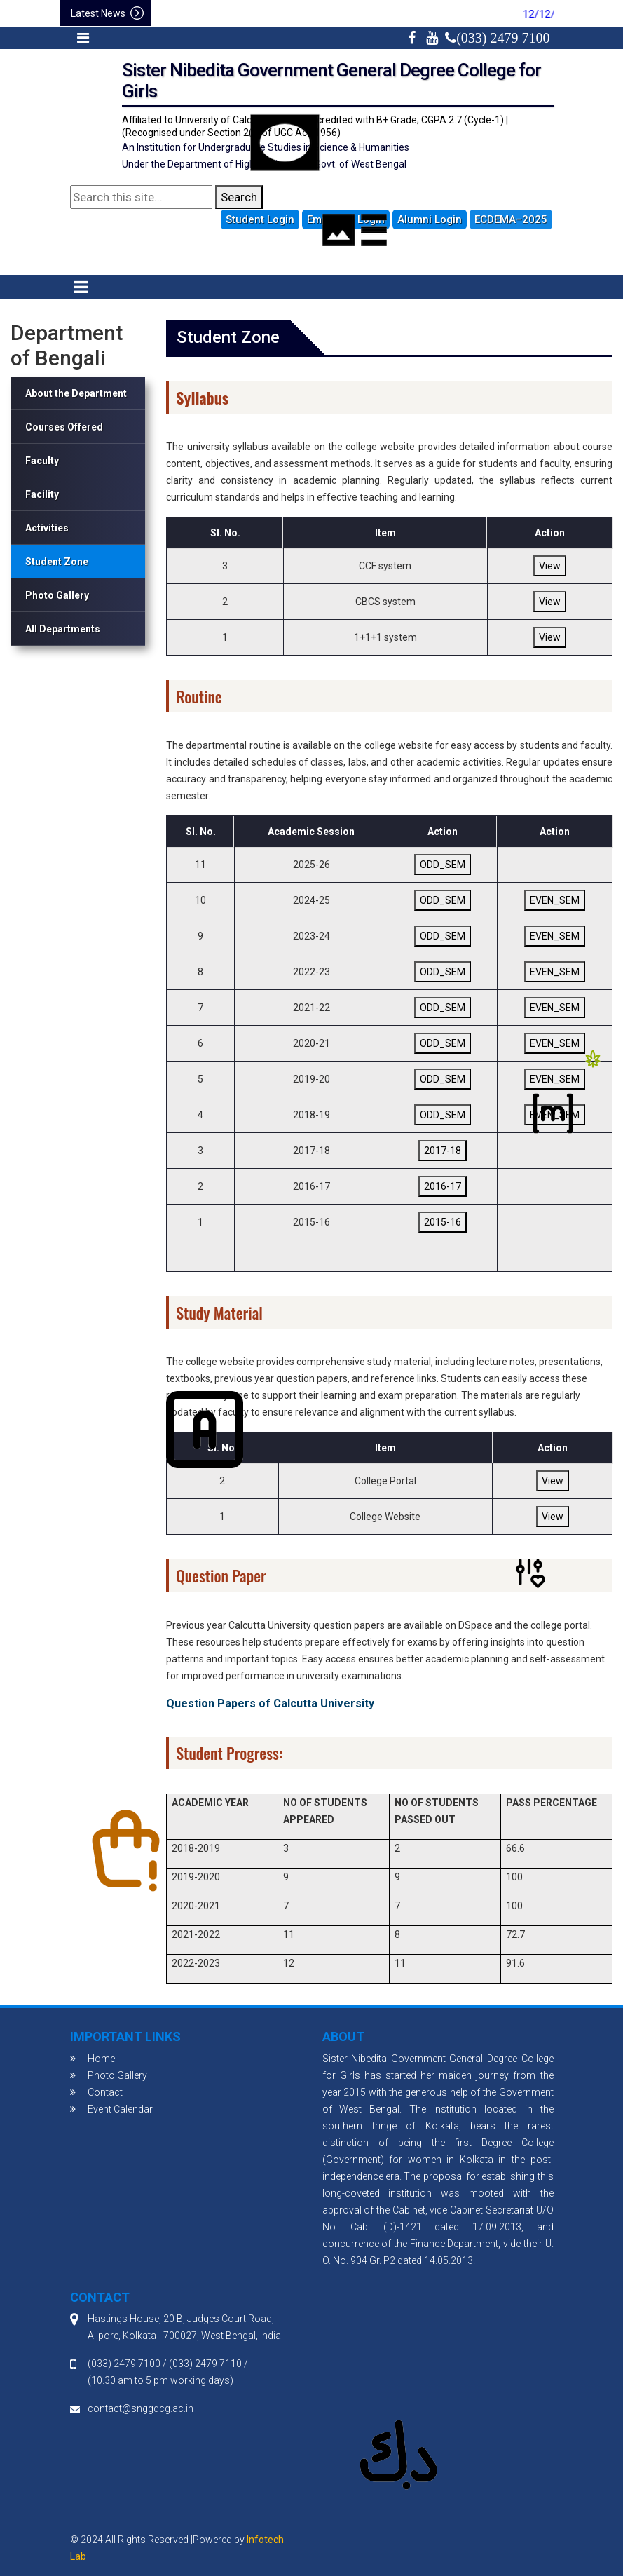 This screenshot has width=623, height=2576. What do you see at coordinates (205, 1430) in the screenshot?
I see `select text formatting option A` at bounding box center [205, 1430].